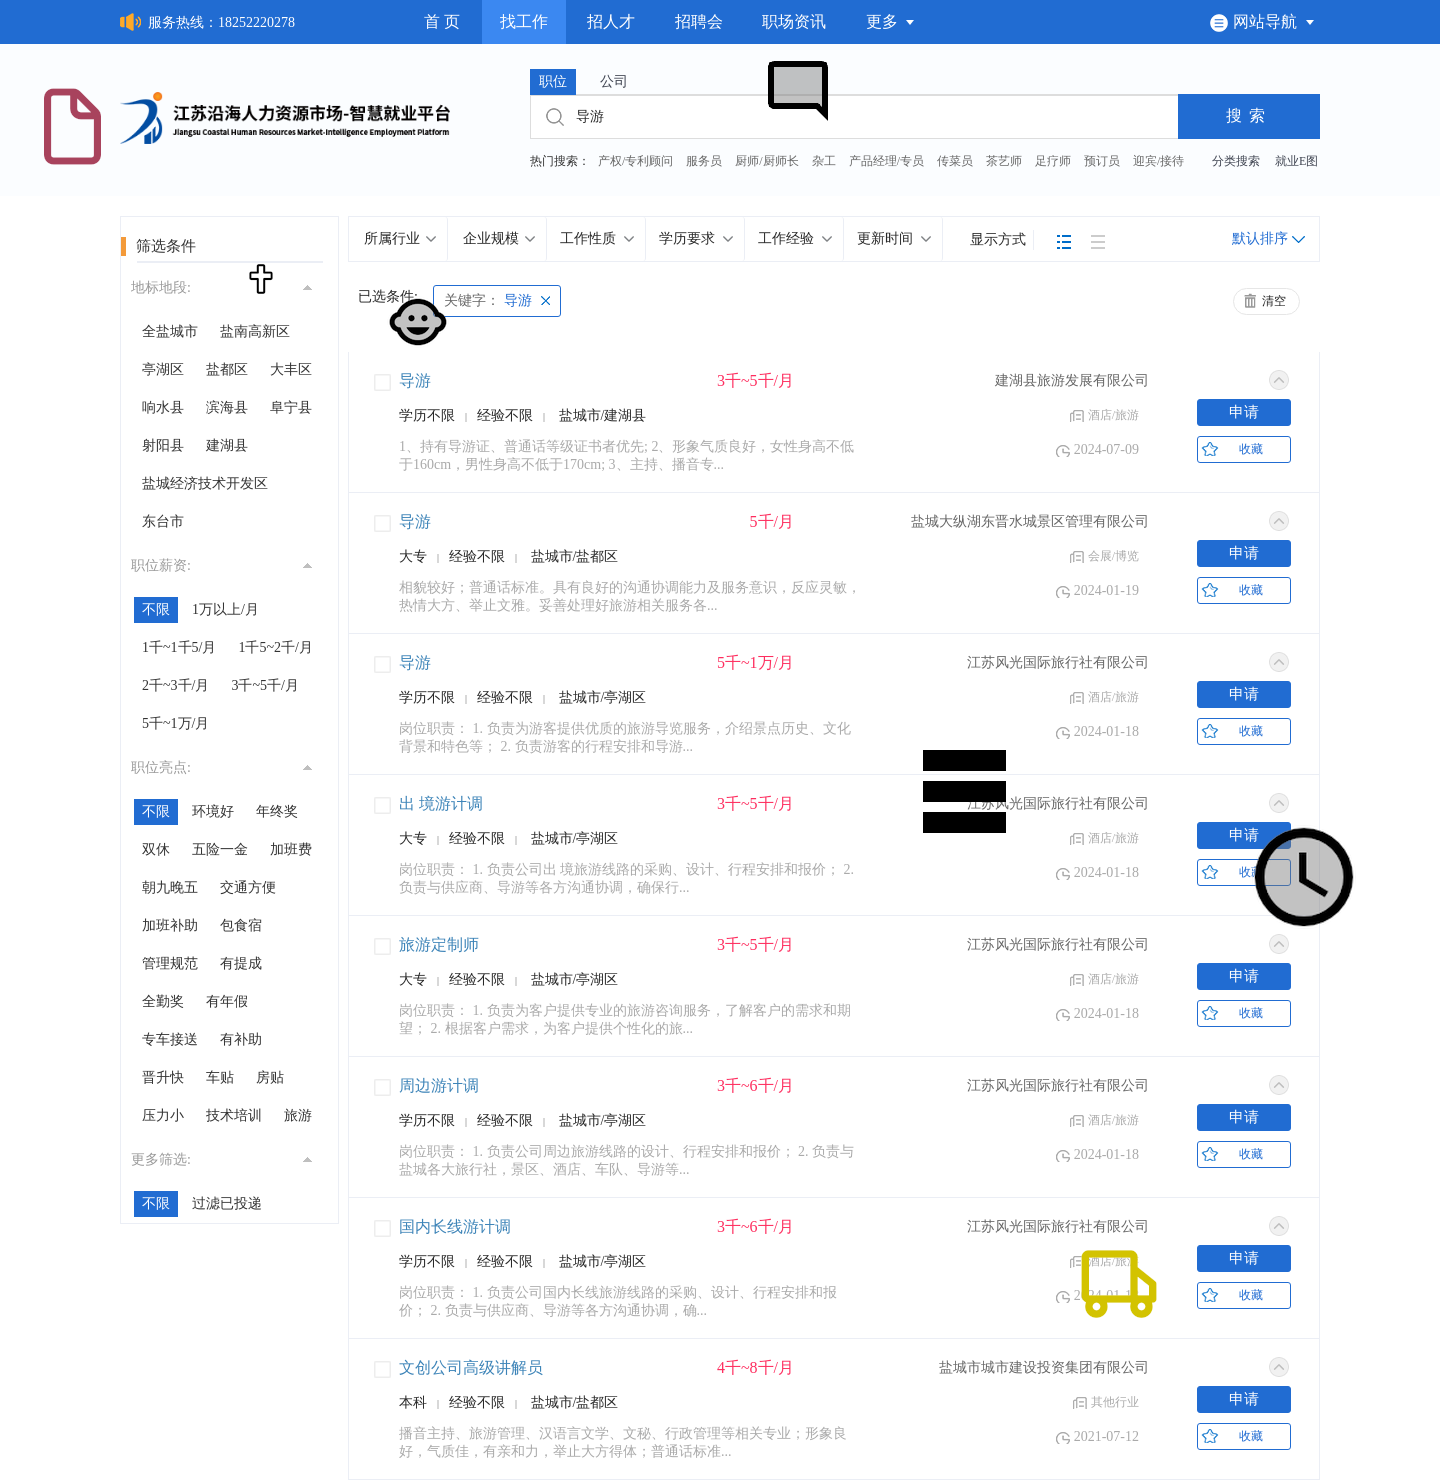  Describe the element at coordinates (72, 126) in the screenshot. I see `view or open a file` at that location.